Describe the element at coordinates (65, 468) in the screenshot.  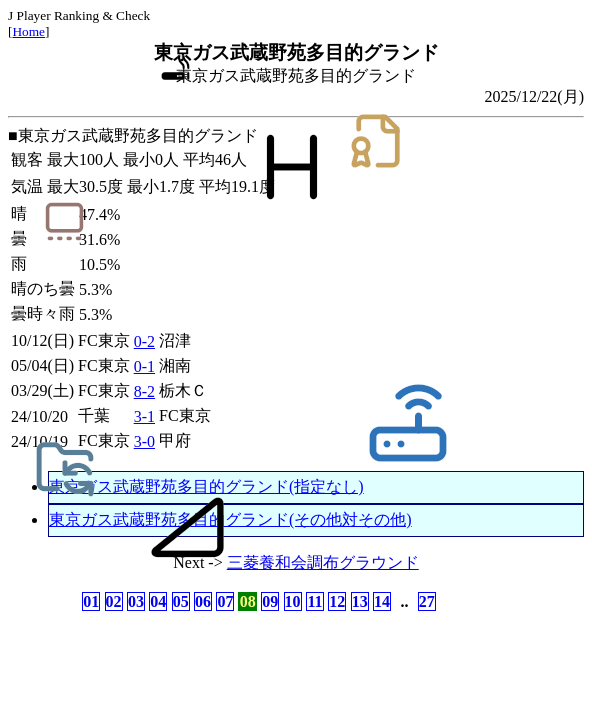
I see `sync folder contents with cloud storage` at that location.